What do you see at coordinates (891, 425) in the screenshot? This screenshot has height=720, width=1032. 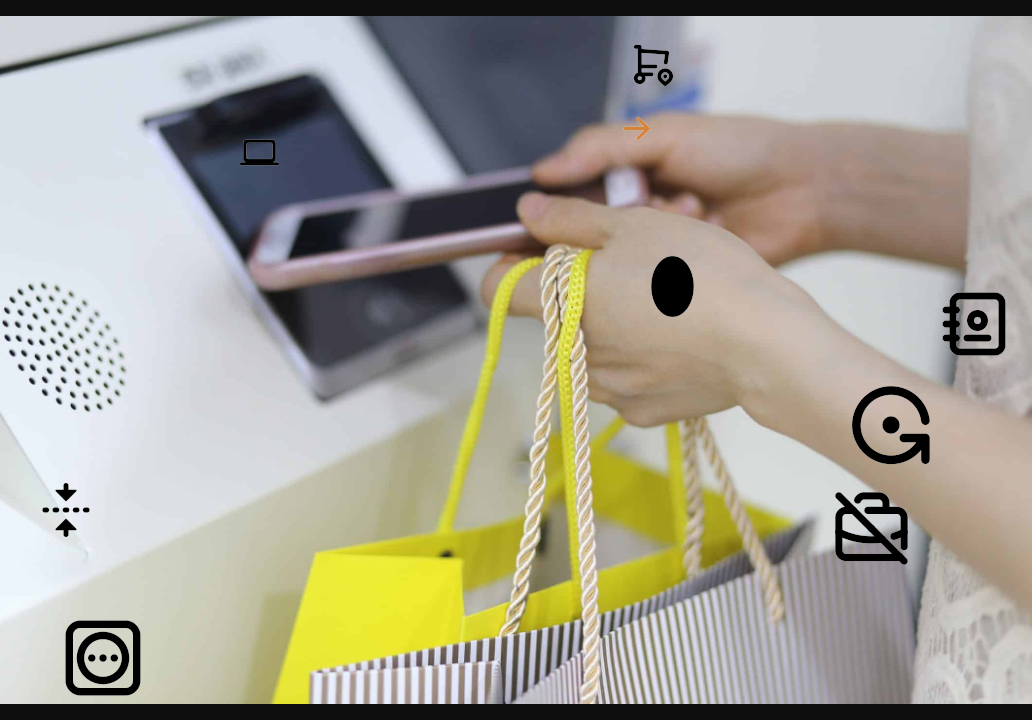 I see `rotate or refresh content` at bounding box center [891, 425].